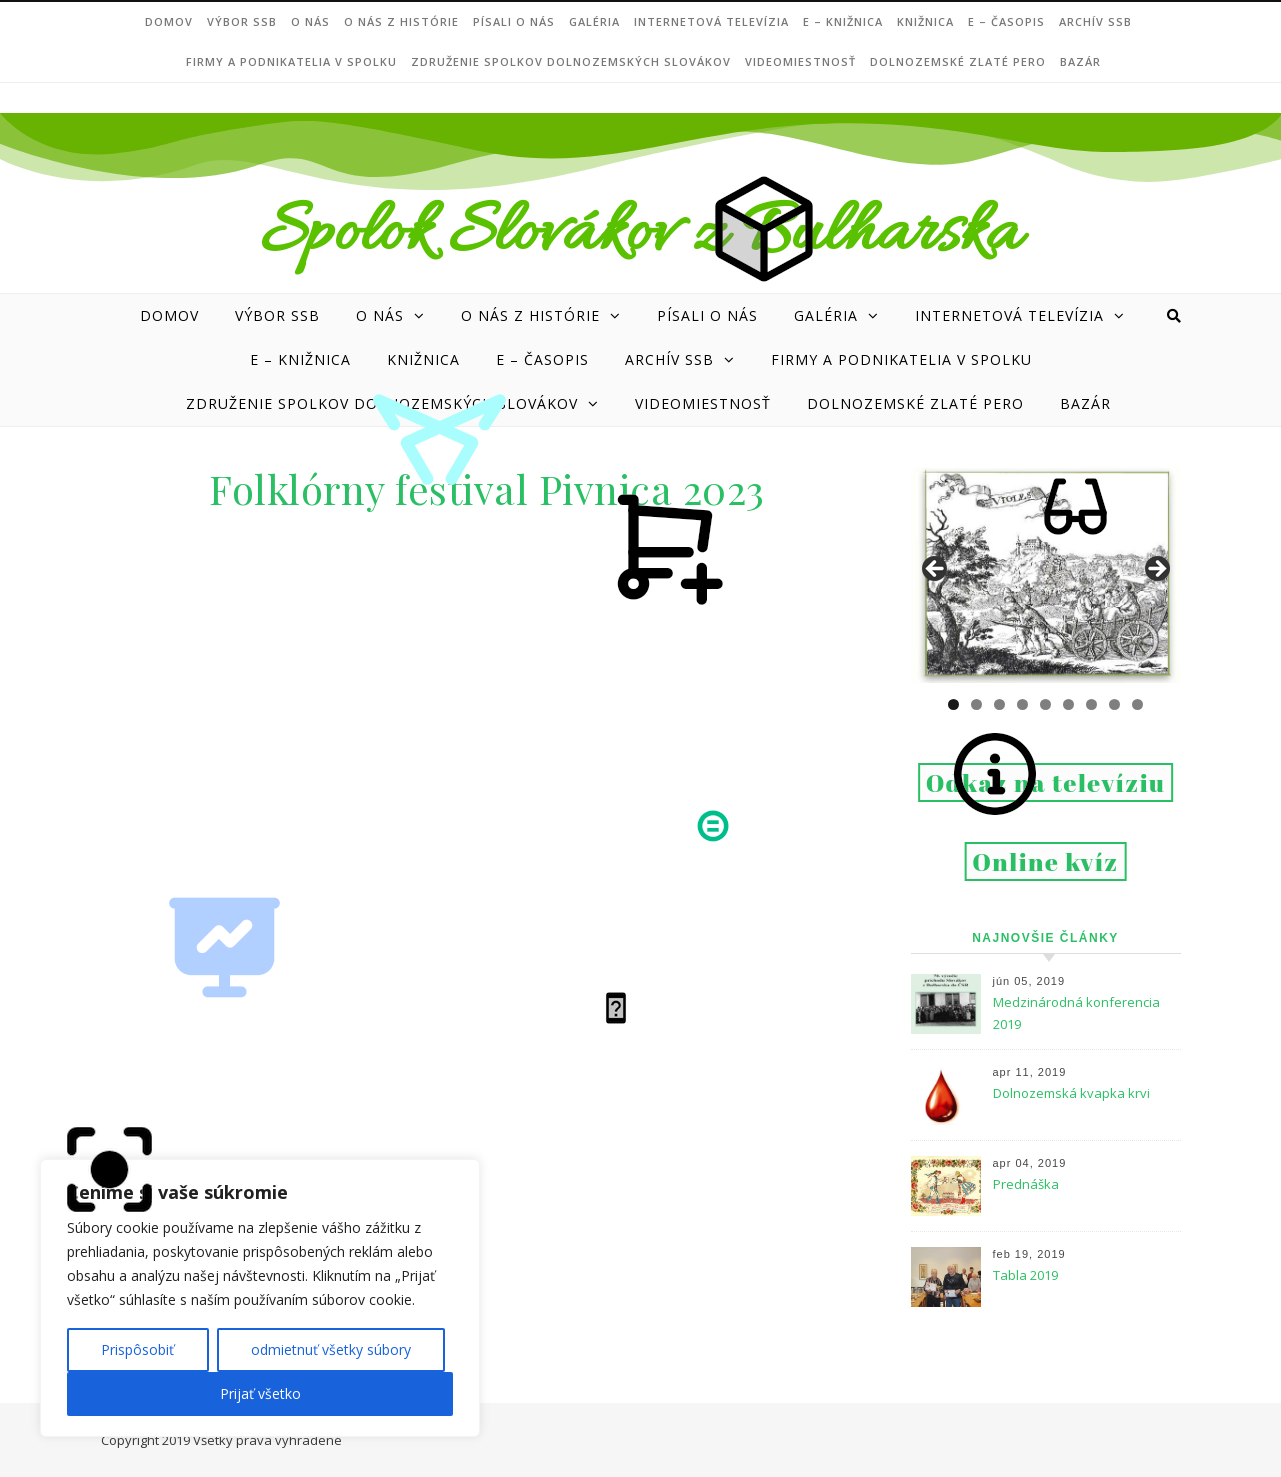  Describe the element at coordinates (713, 826) in the screenshot. I see `indicates an unverified conditional breakpoint in debug mode` at that location.